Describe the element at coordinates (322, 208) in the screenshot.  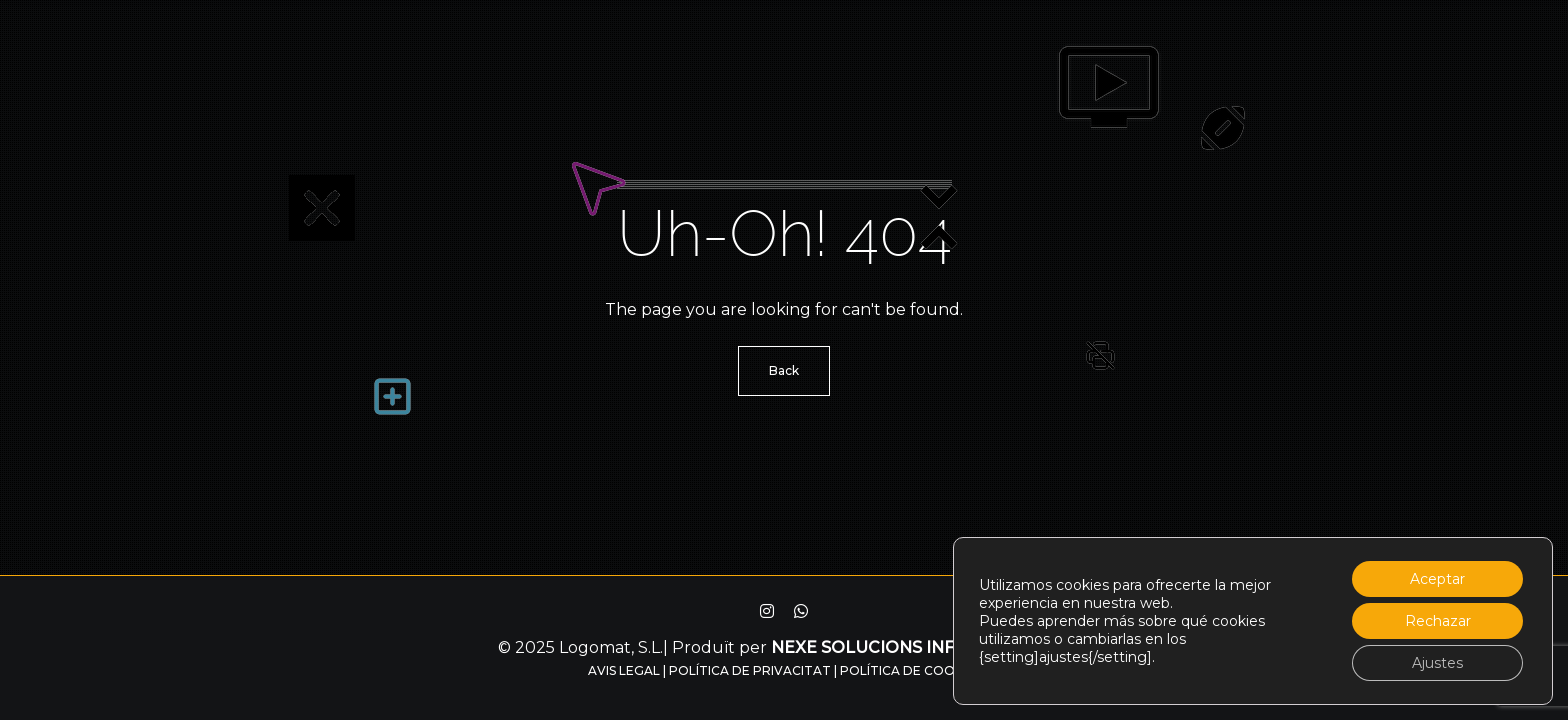
I see `close or dismiss a dialog` at that location.